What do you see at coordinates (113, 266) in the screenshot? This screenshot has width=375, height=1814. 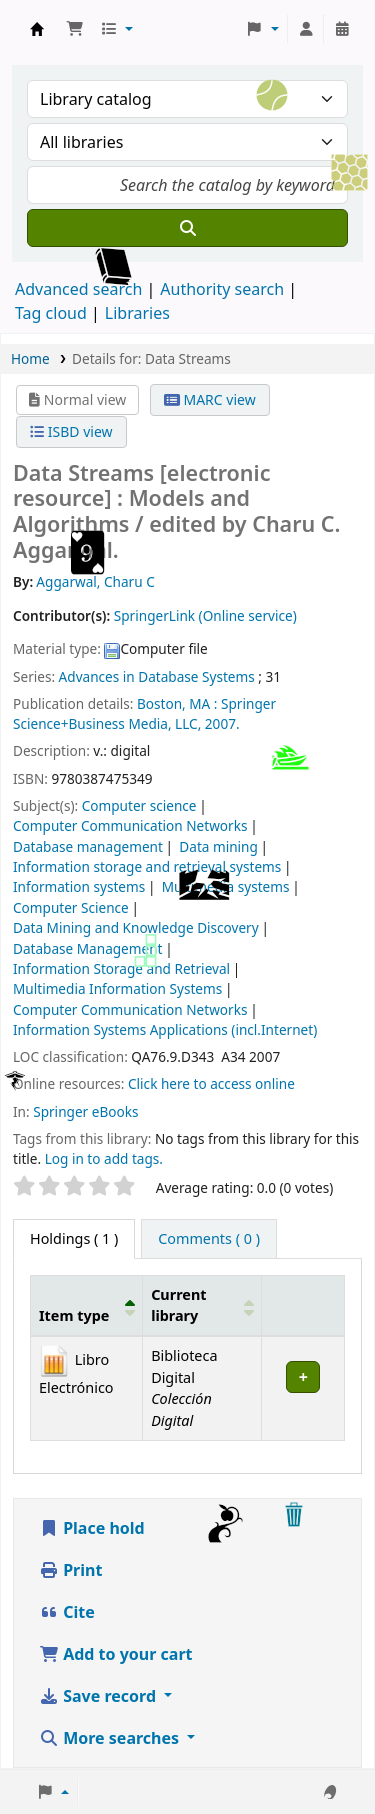 I see `open a guidebook or manual` at bounding box center [113, 266].